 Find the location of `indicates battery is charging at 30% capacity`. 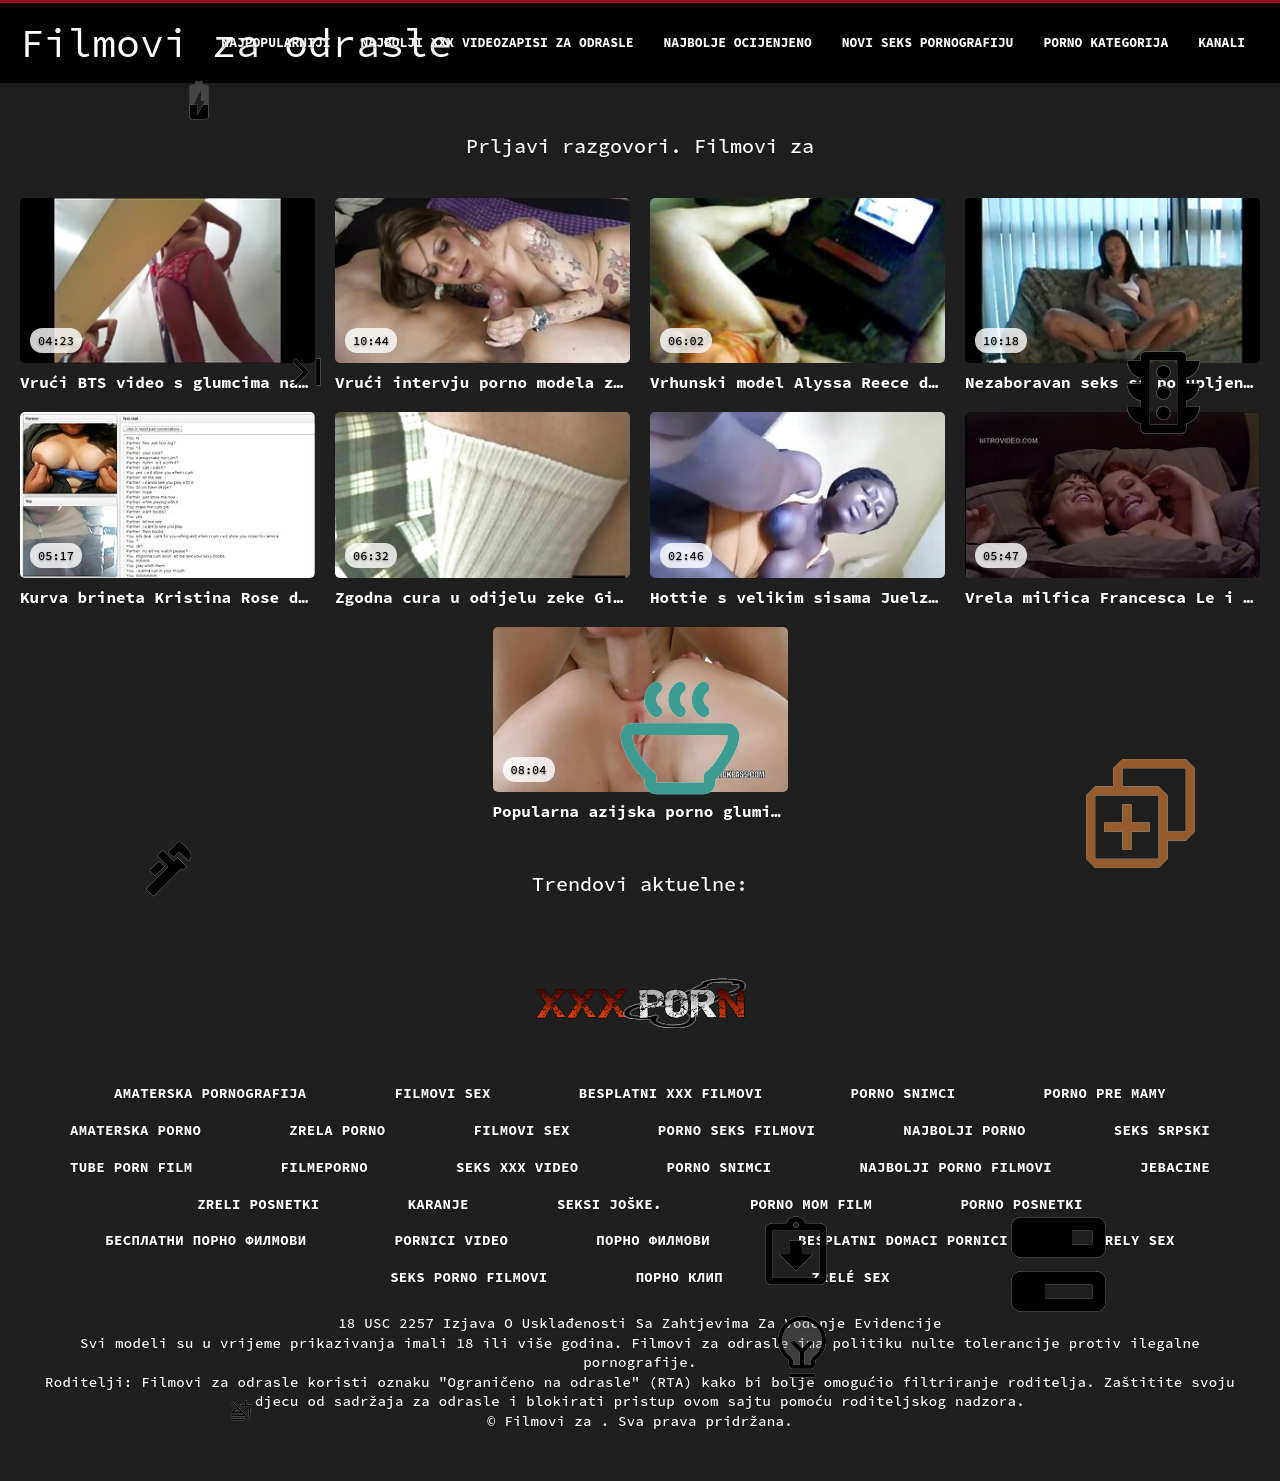

indicates battery is charging at 30% capacity is located at coordinates (199, 100).